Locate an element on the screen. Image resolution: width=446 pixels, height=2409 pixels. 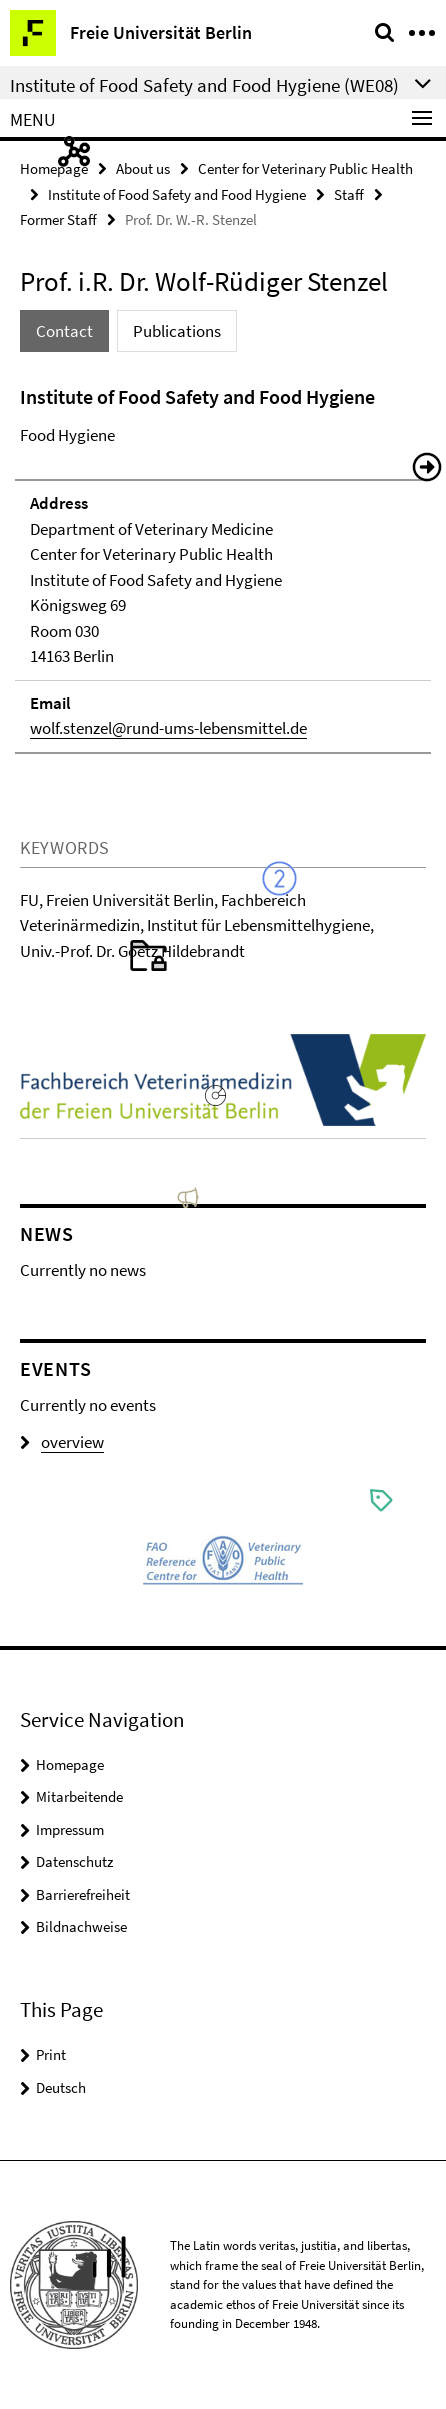
indicates step two in a multi-step process is located at coordinates (279, 878).